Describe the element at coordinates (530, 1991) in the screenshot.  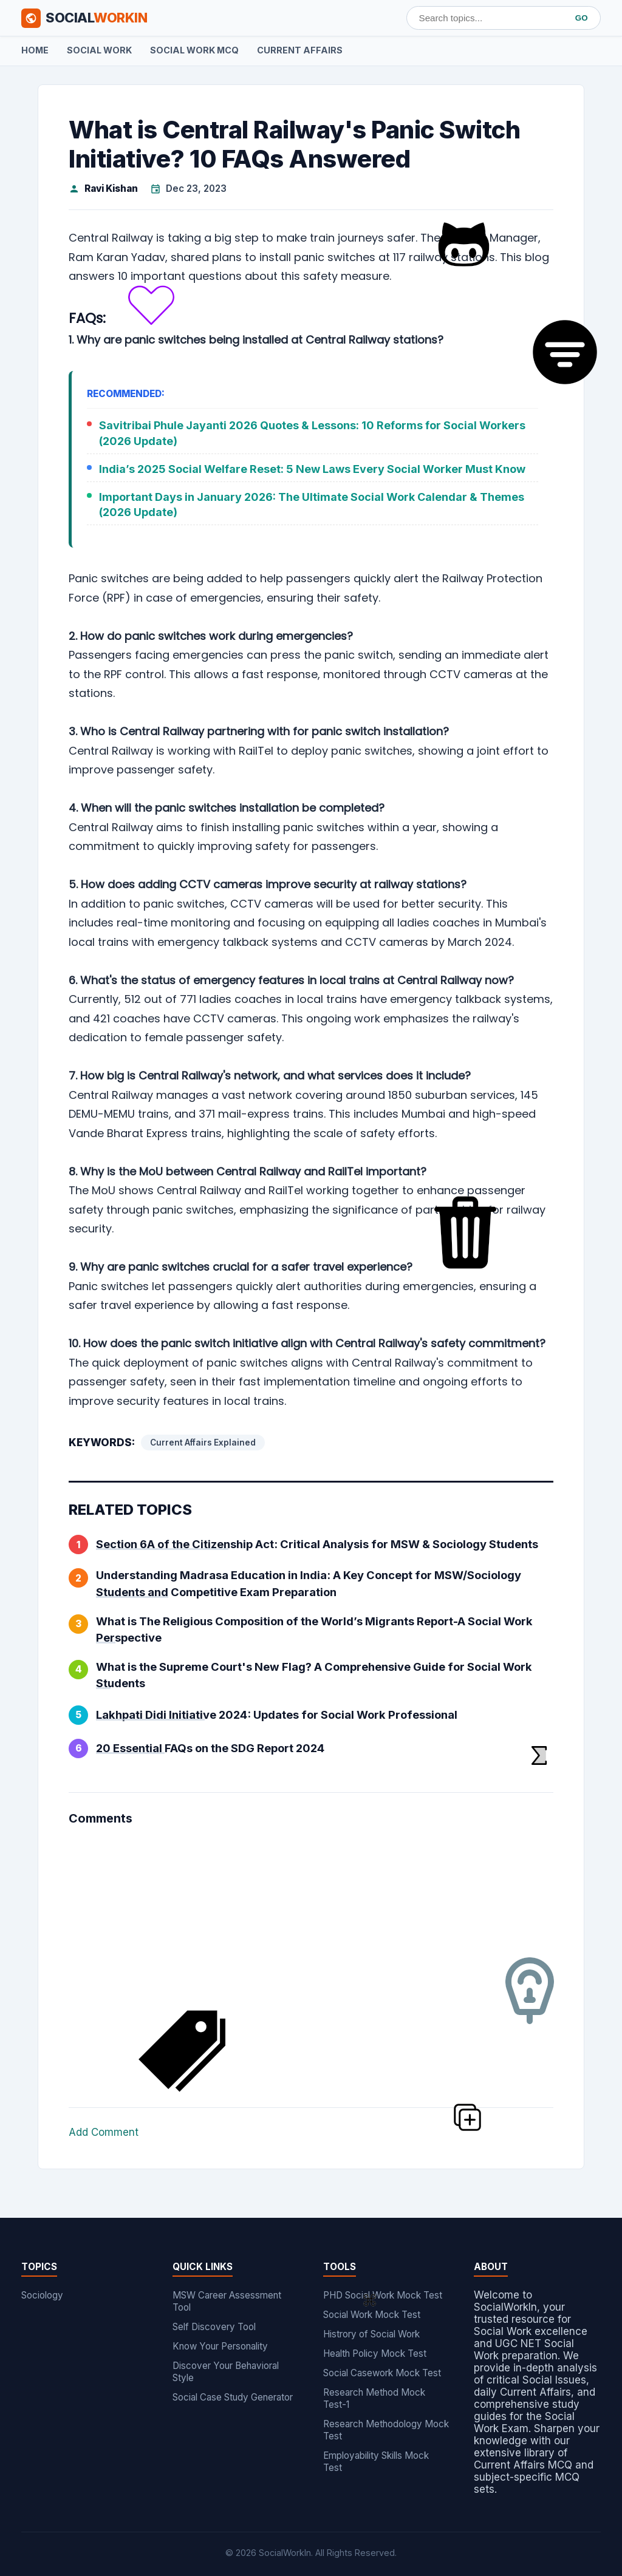
I see `find nearby parking meters` at that location.